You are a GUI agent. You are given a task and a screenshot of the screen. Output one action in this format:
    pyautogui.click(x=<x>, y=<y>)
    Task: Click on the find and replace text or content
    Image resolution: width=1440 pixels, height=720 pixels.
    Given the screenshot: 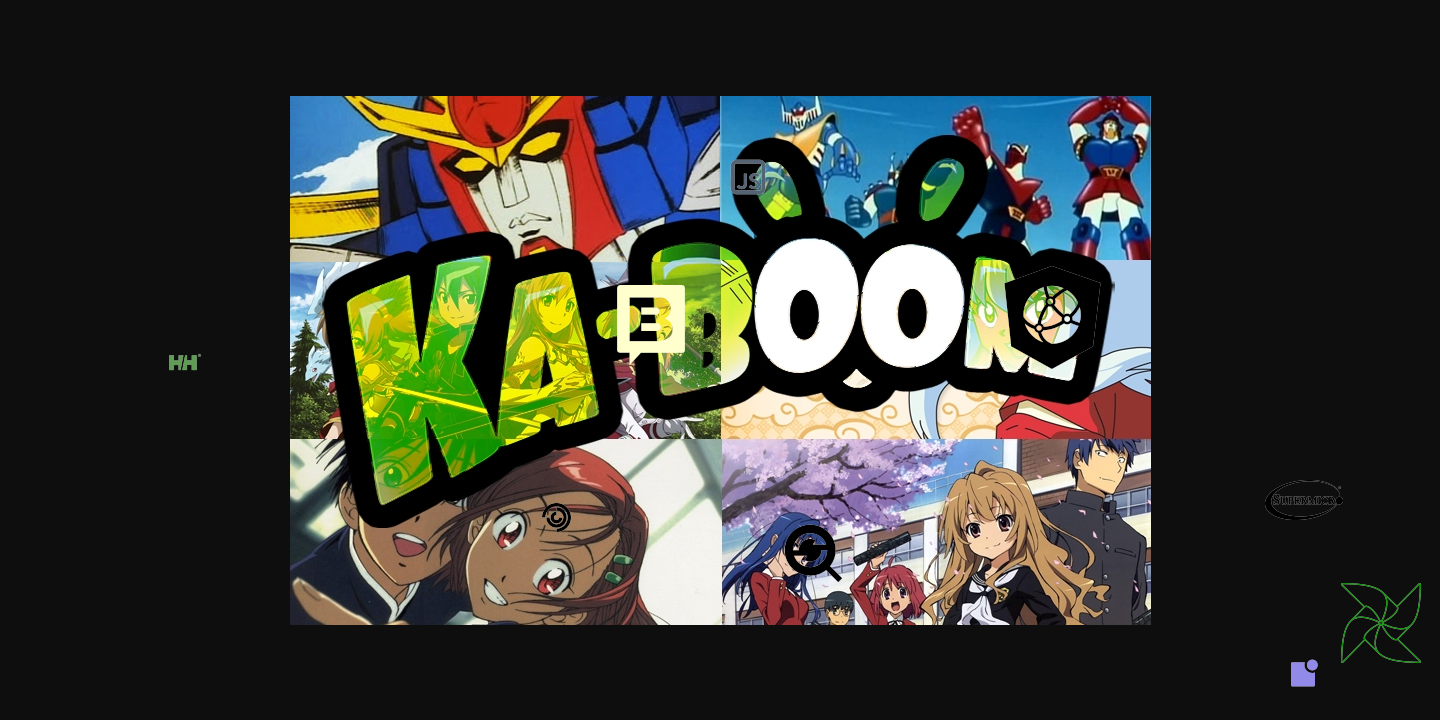 What is the action you would take?
    pyautogui.click(x=813, y=553)
    